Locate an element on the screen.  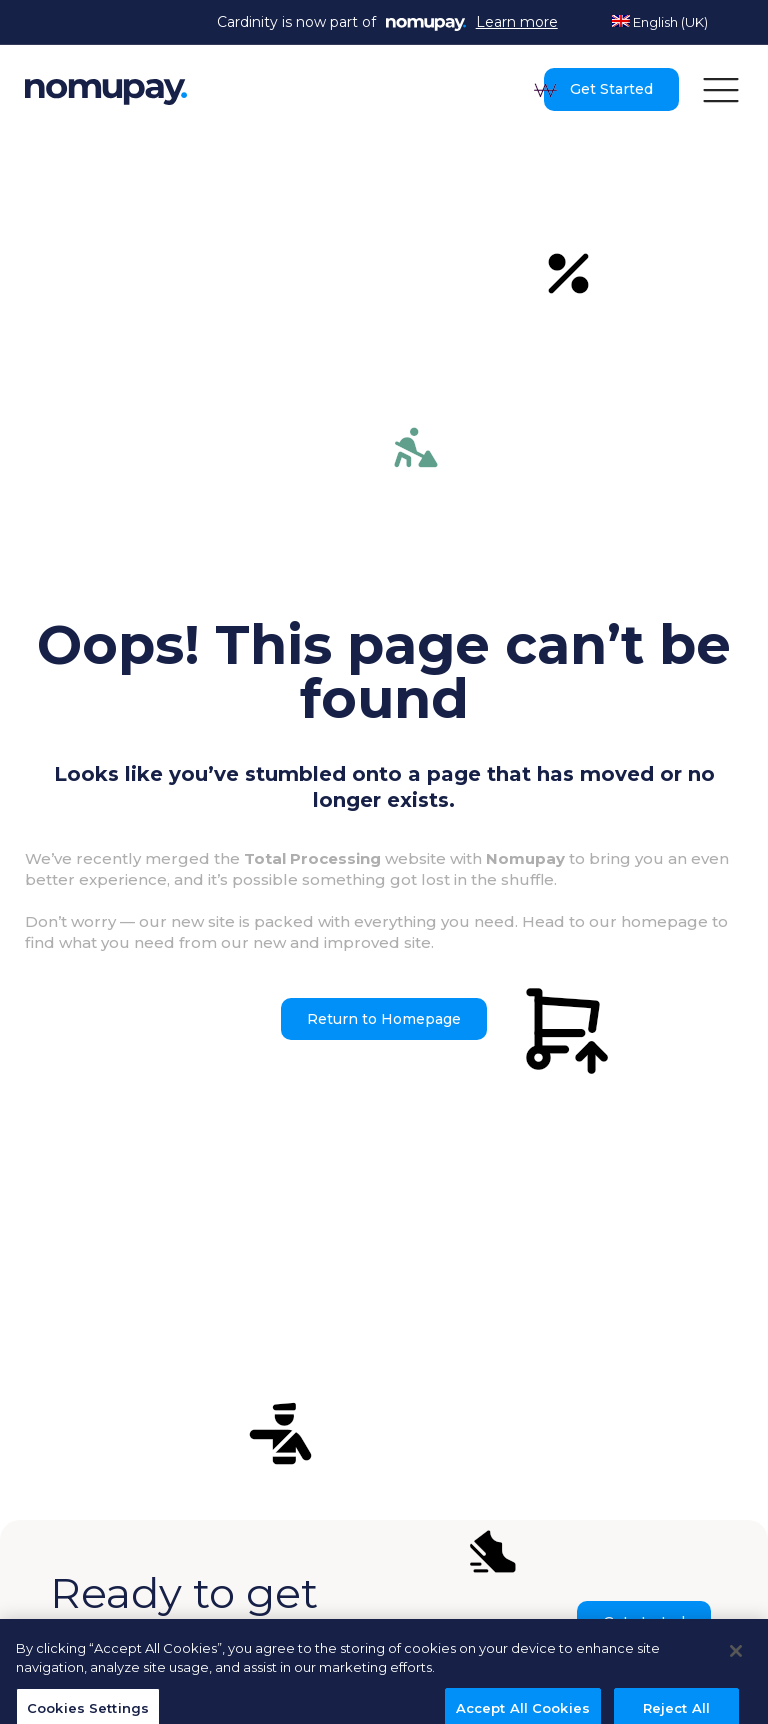
track your running or walking activity is located at coordinates (492, 1554).